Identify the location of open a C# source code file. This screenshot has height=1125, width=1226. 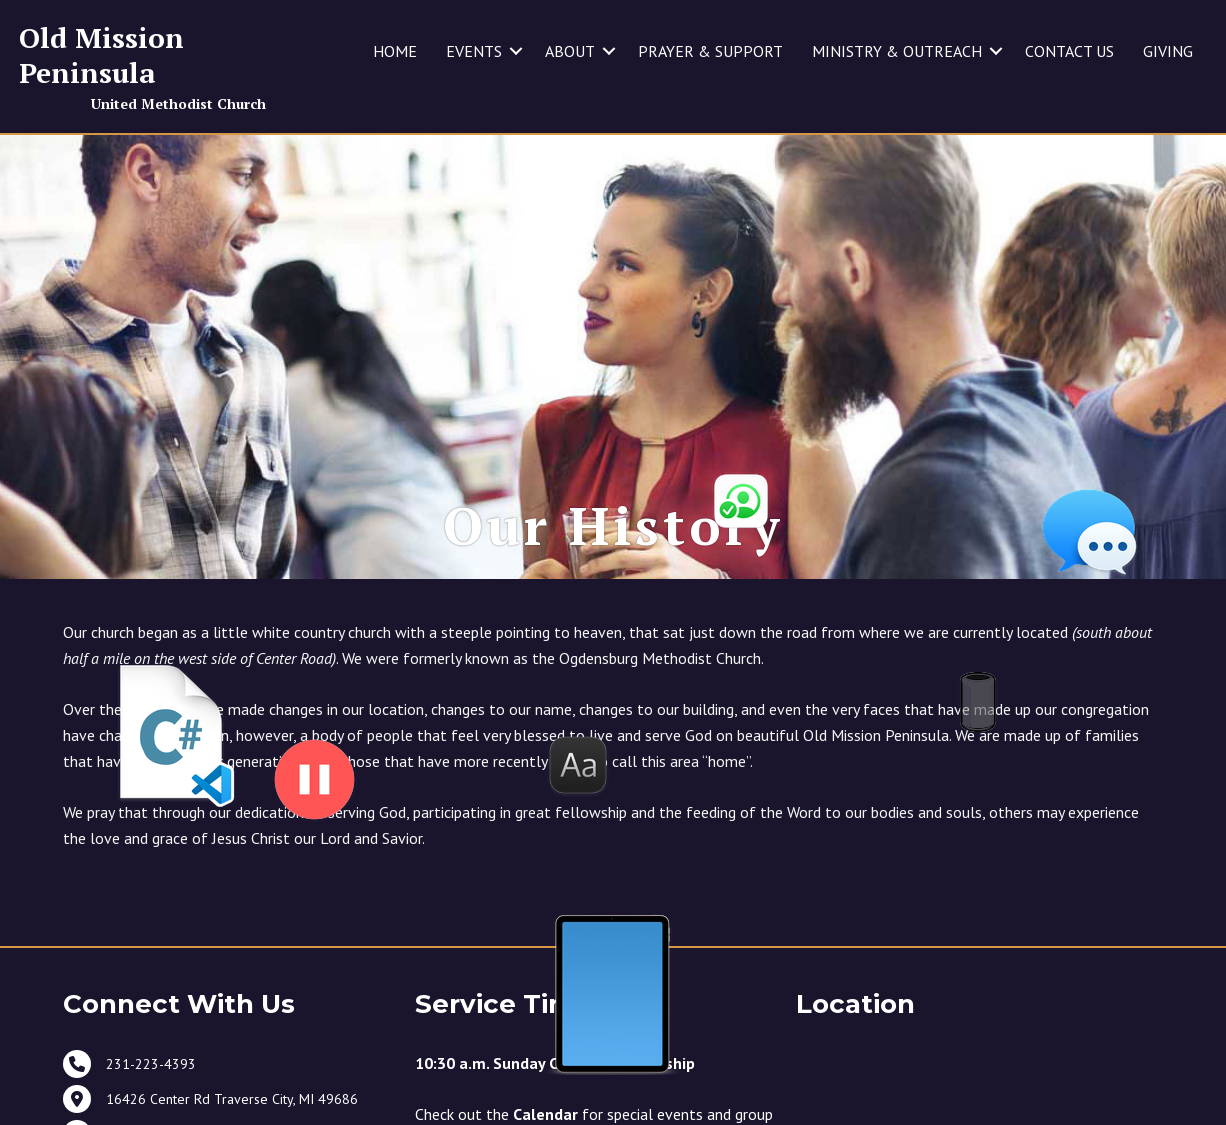
(171, 735).